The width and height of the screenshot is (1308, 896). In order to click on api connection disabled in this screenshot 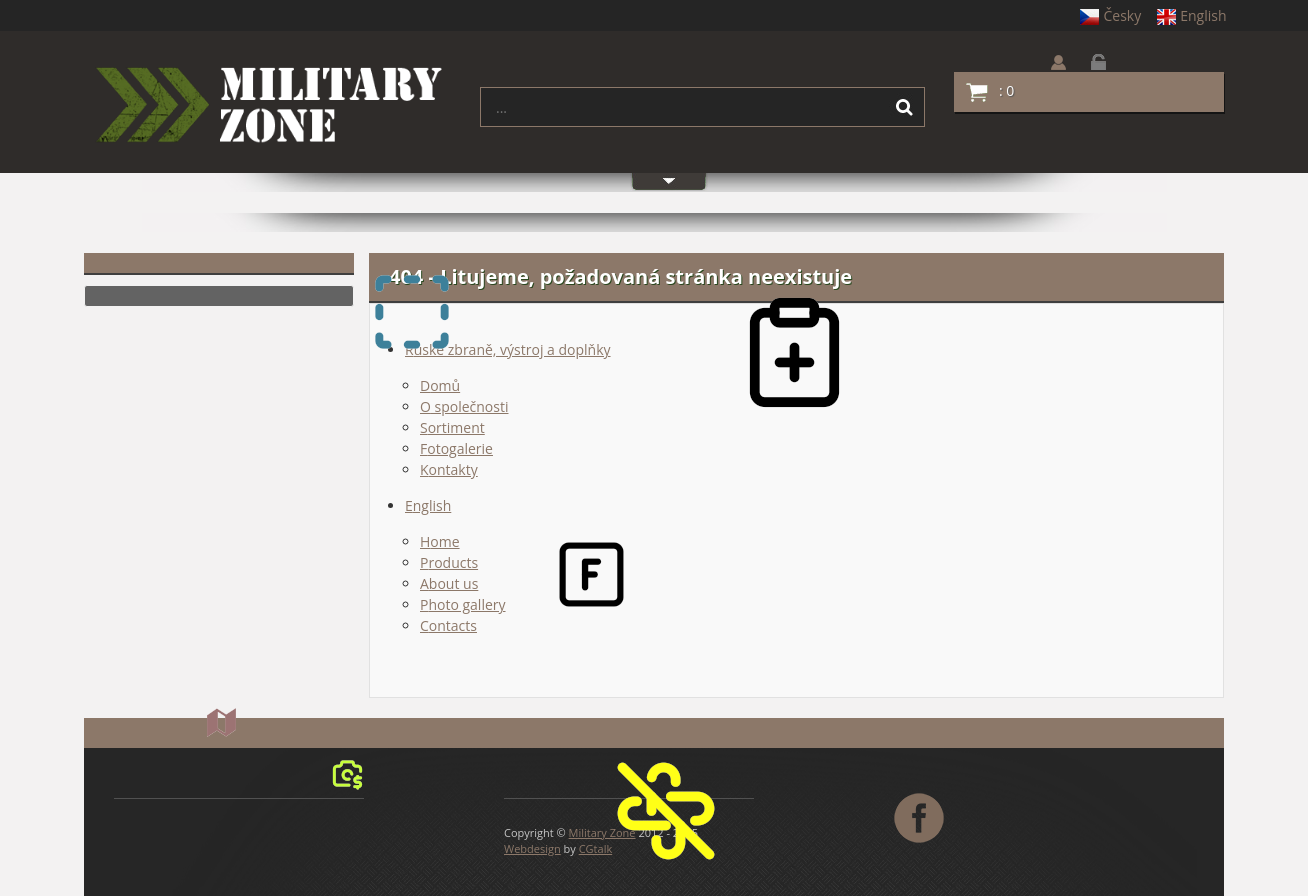, I will do `click(666, 811)`.